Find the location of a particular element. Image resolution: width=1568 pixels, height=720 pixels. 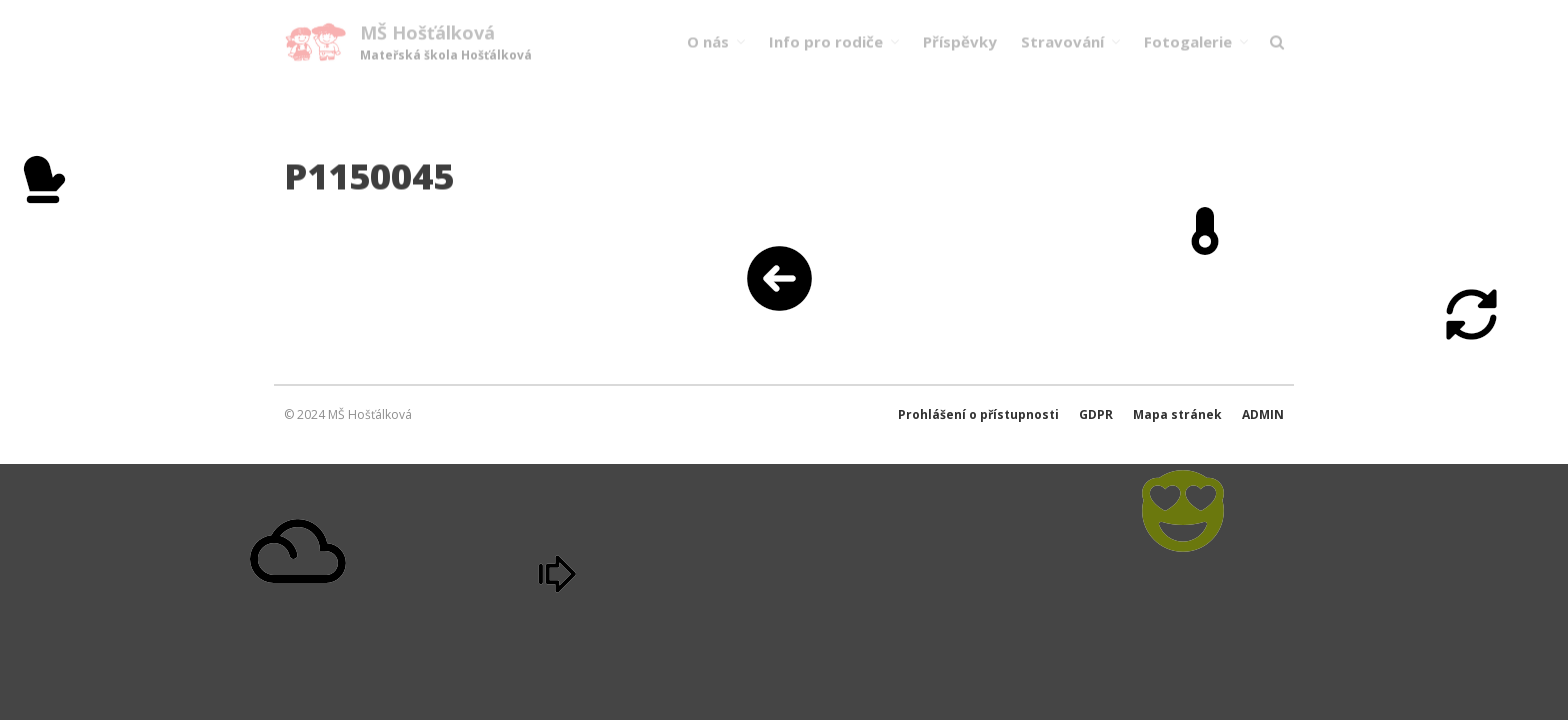

react to a message with love is located at coordinates (1183, 511).